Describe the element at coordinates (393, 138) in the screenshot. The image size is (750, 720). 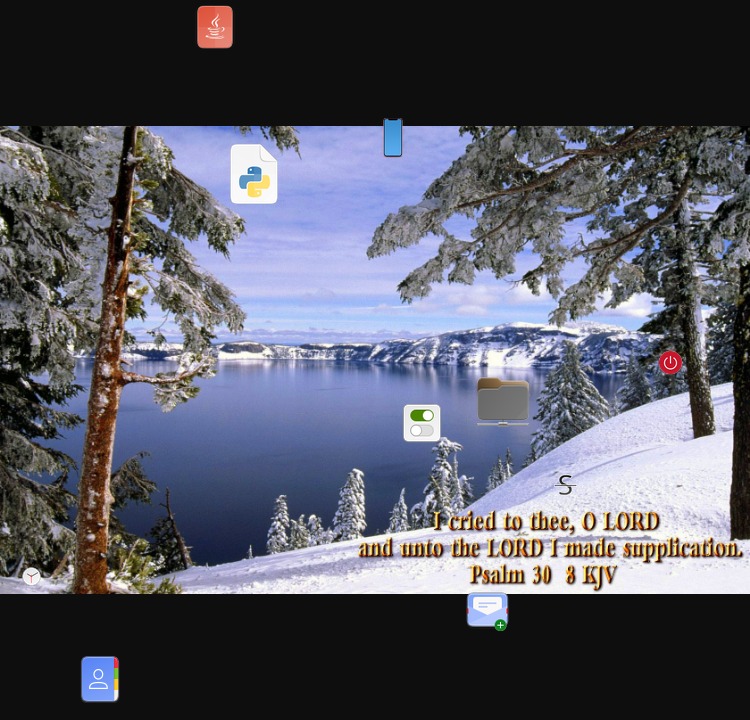
I see `iPhone 12 device icon in red` at that location.